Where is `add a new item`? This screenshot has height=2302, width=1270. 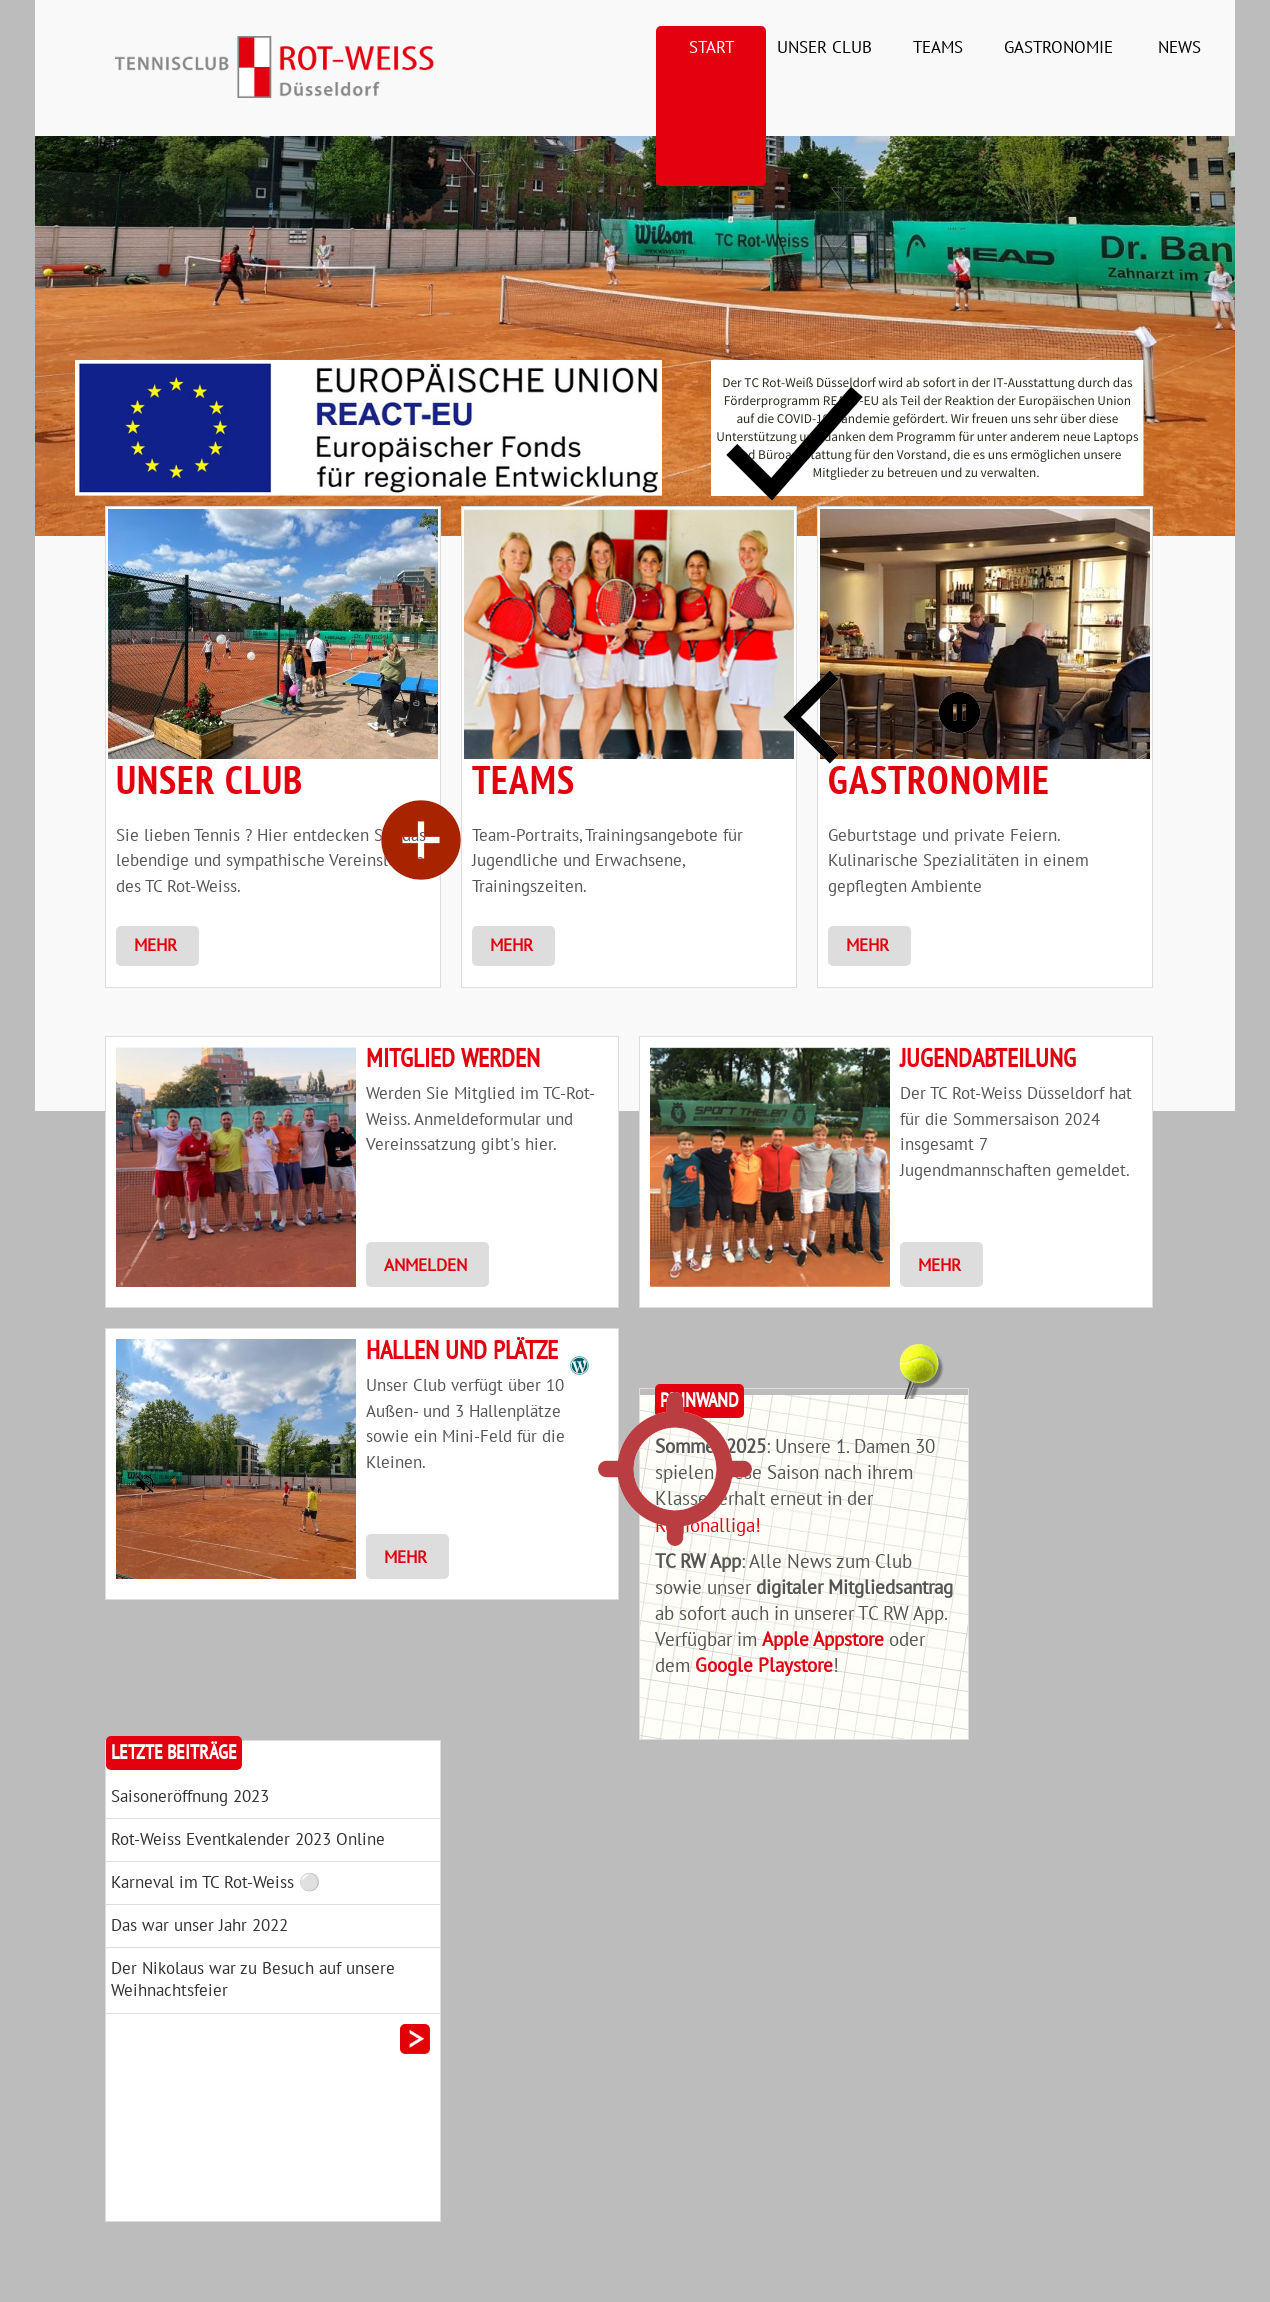
add a new item is located at coordinates (421, 840).